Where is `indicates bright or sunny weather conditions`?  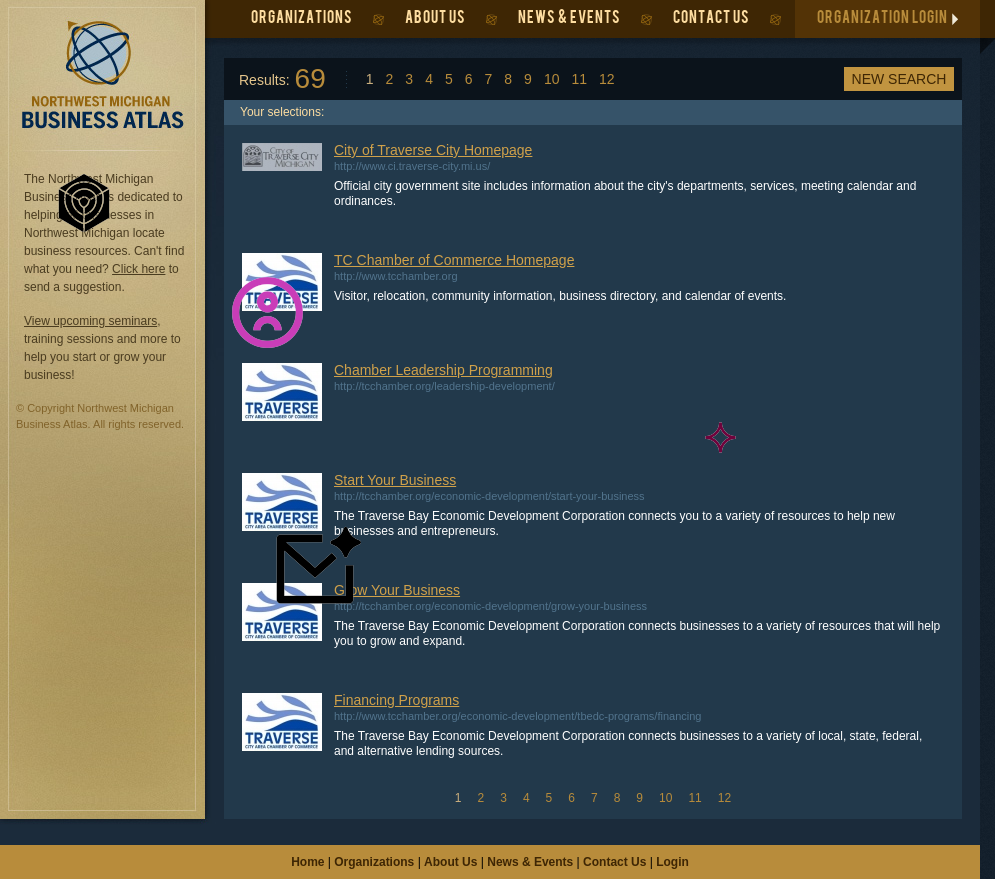 indicates bright or sunny weather conditions is located at coordinates (720, 437).